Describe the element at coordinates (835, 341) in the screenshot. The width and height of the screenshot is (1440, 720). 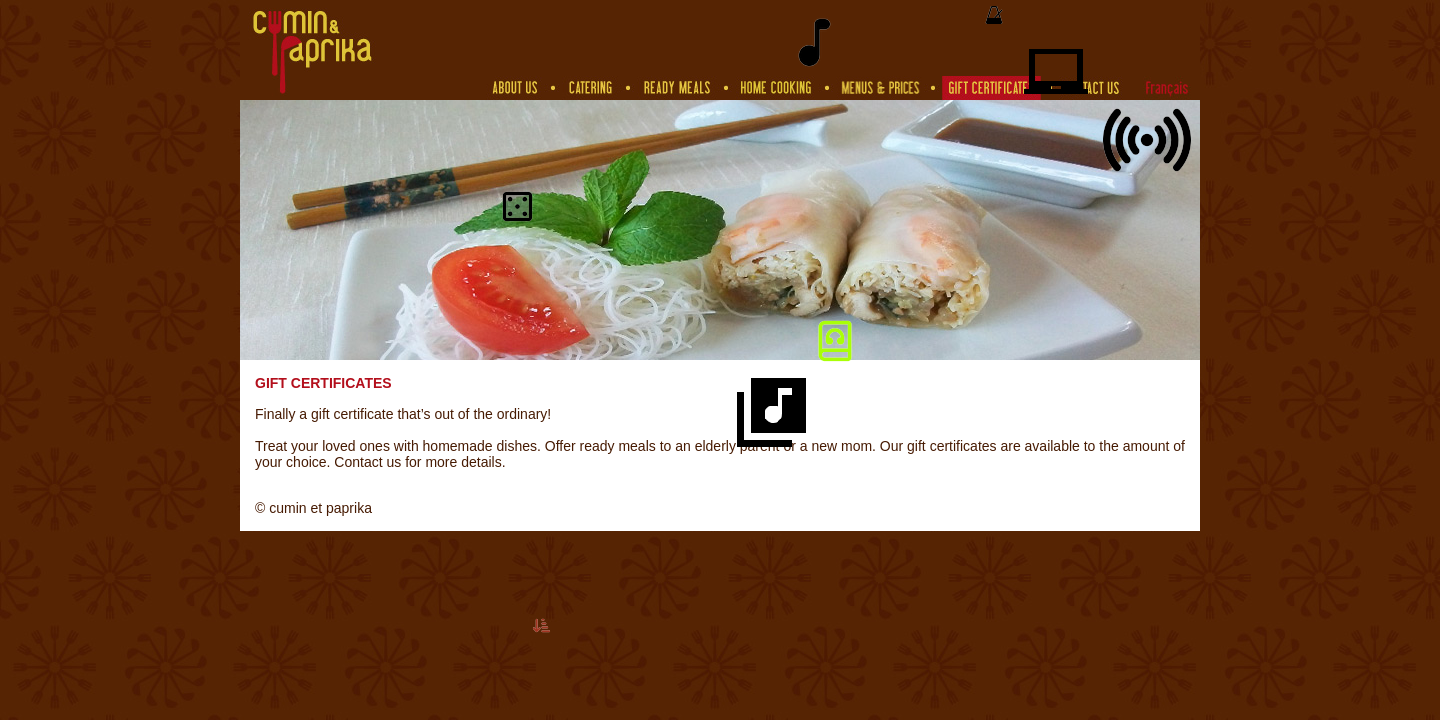
I see `access audiobook library` at that location.